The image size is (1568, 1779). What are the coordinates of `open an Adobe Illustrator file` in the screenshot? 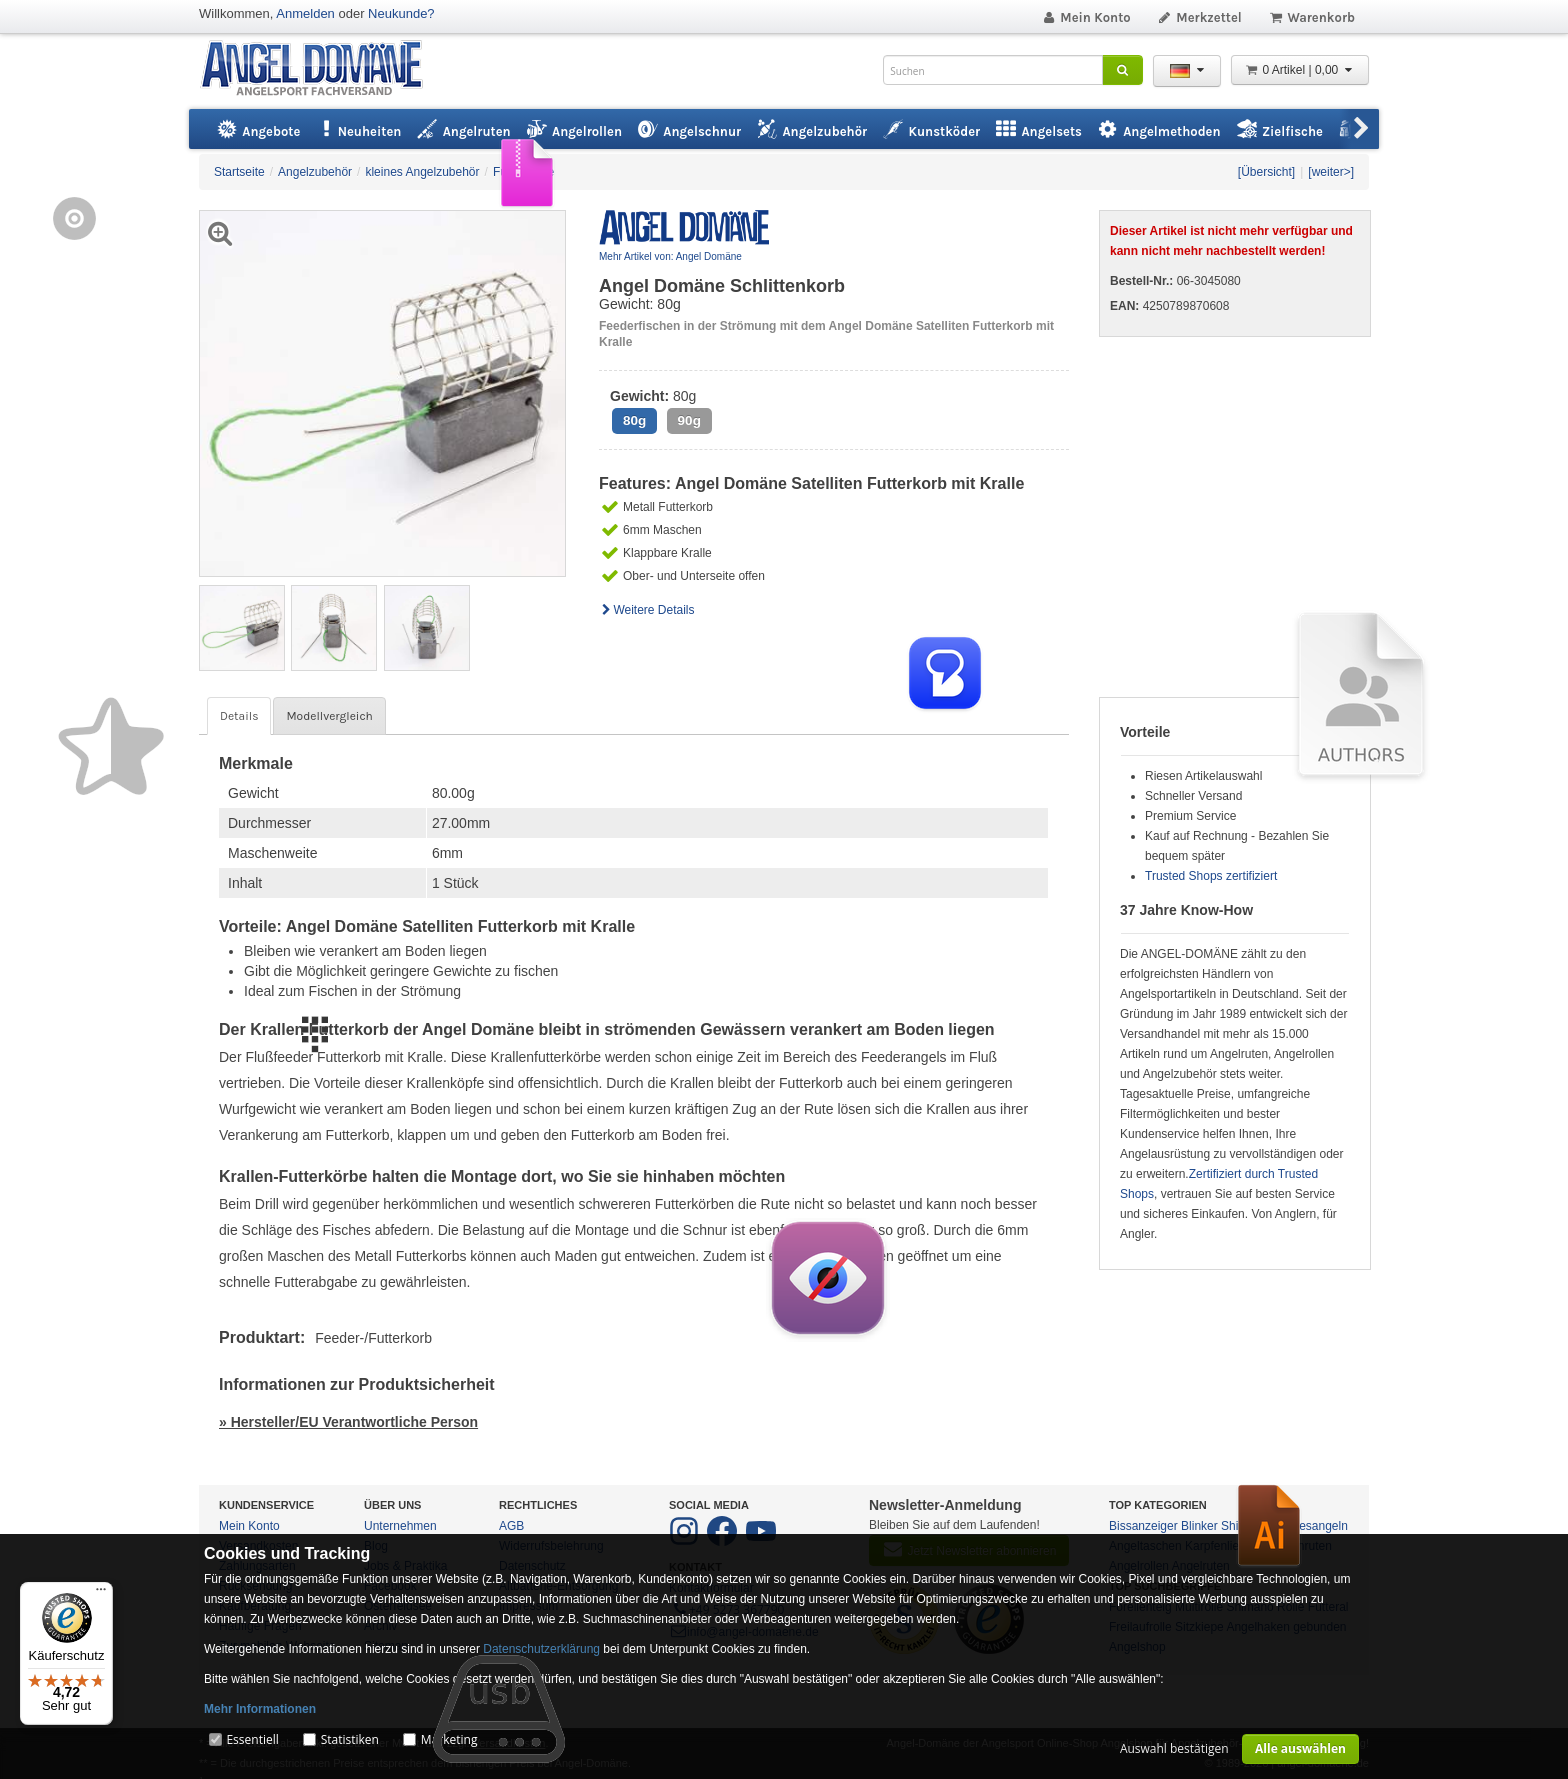 It's located at (1269, 1525).